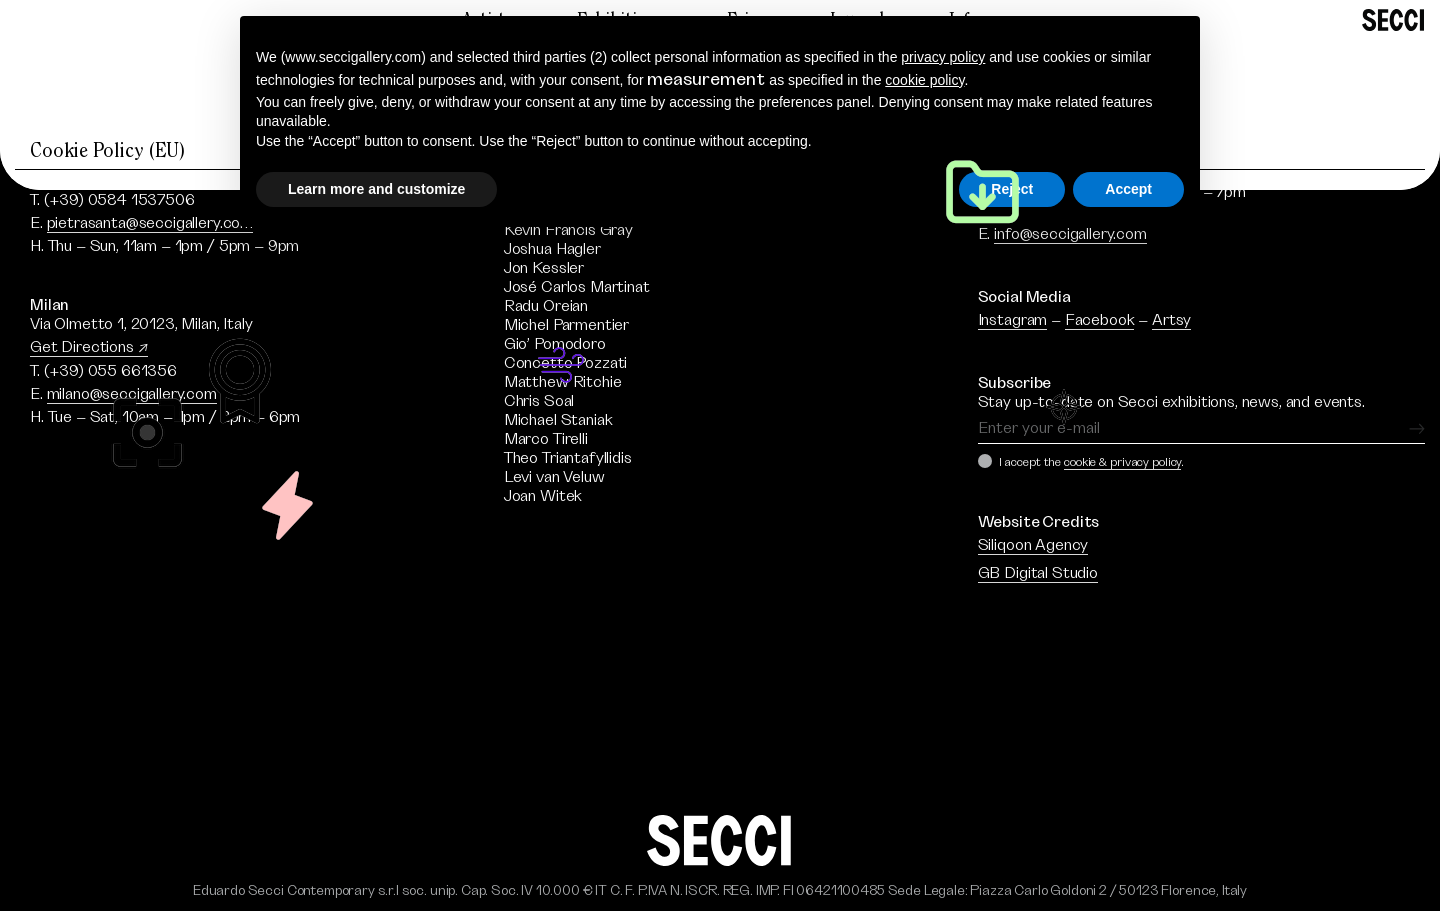 The image size is (1440, 911). What do you see at coordinates (240, 381) in the screenshot?
I see `view achievements or awards` at bounding box center [240, 381].